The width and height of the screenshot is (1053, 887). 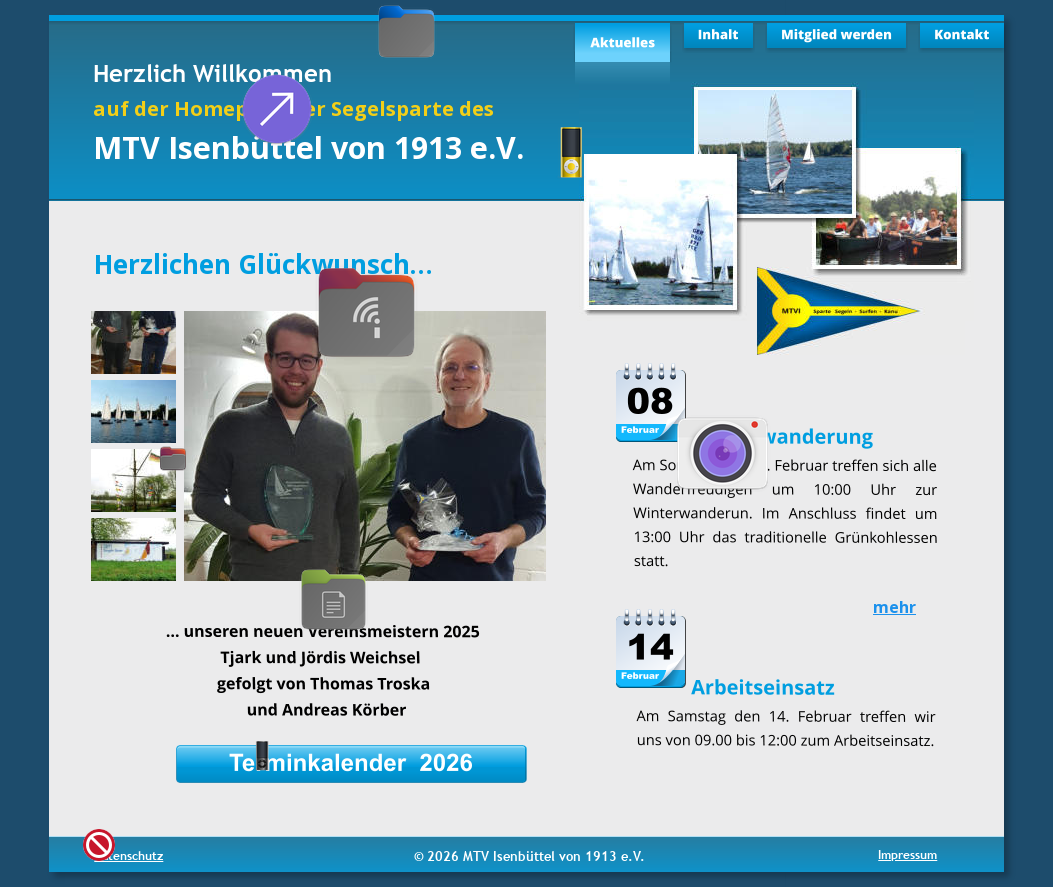 I want to click on delete selected email message, so click(x=99, y=845).